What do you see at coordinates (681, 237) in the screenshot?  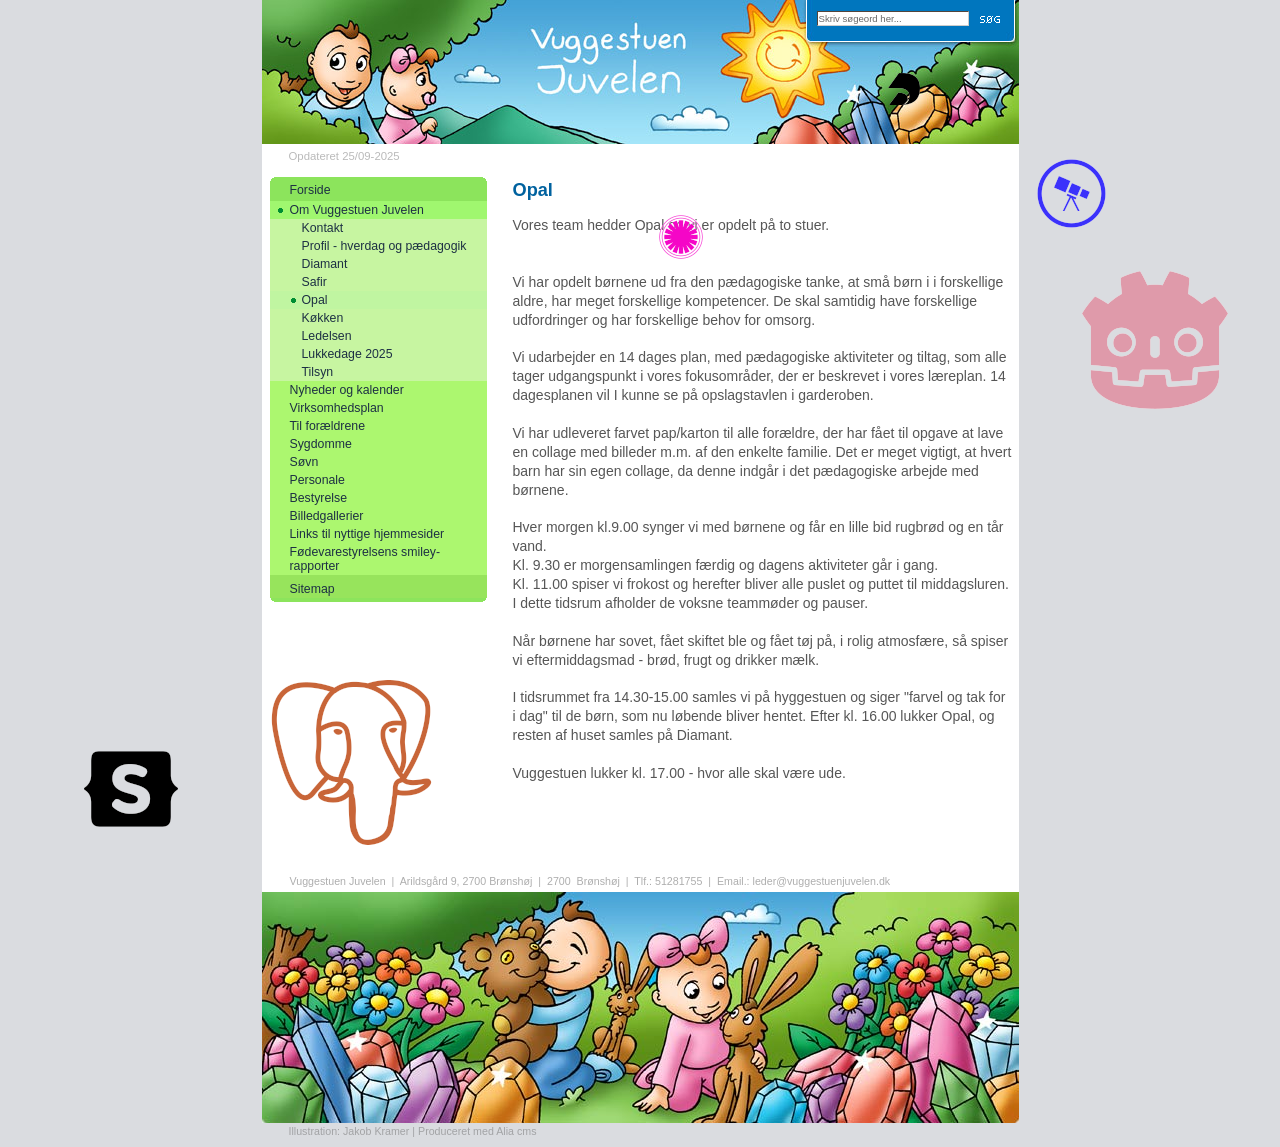 I see `first order logo from star wars franchise` at bounding box center [681, 237].